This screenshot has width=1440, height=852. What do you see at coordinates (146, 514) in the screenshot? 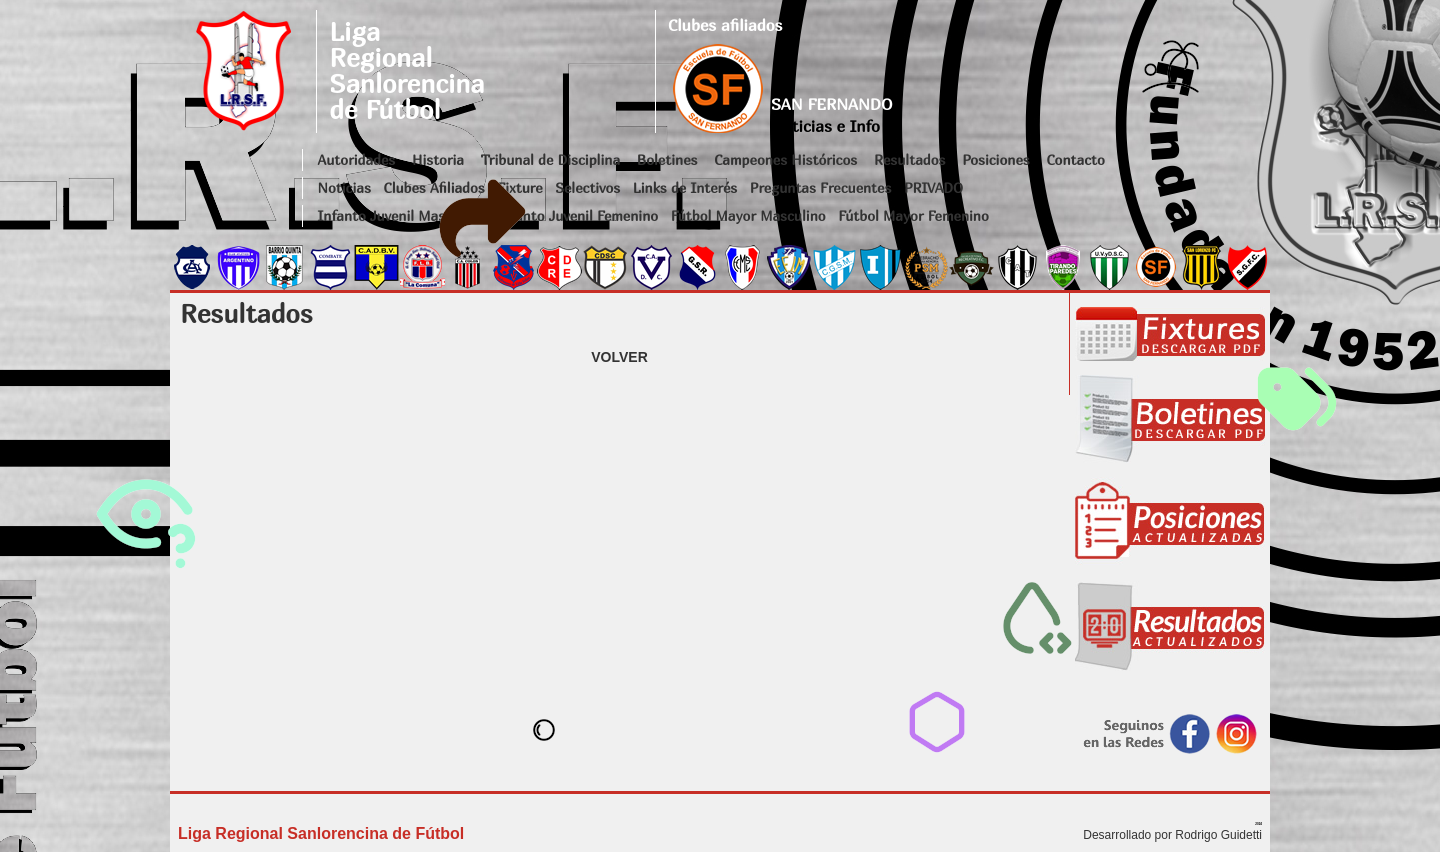
I see `check visibility settings or status` at bounding box center [146, 514].